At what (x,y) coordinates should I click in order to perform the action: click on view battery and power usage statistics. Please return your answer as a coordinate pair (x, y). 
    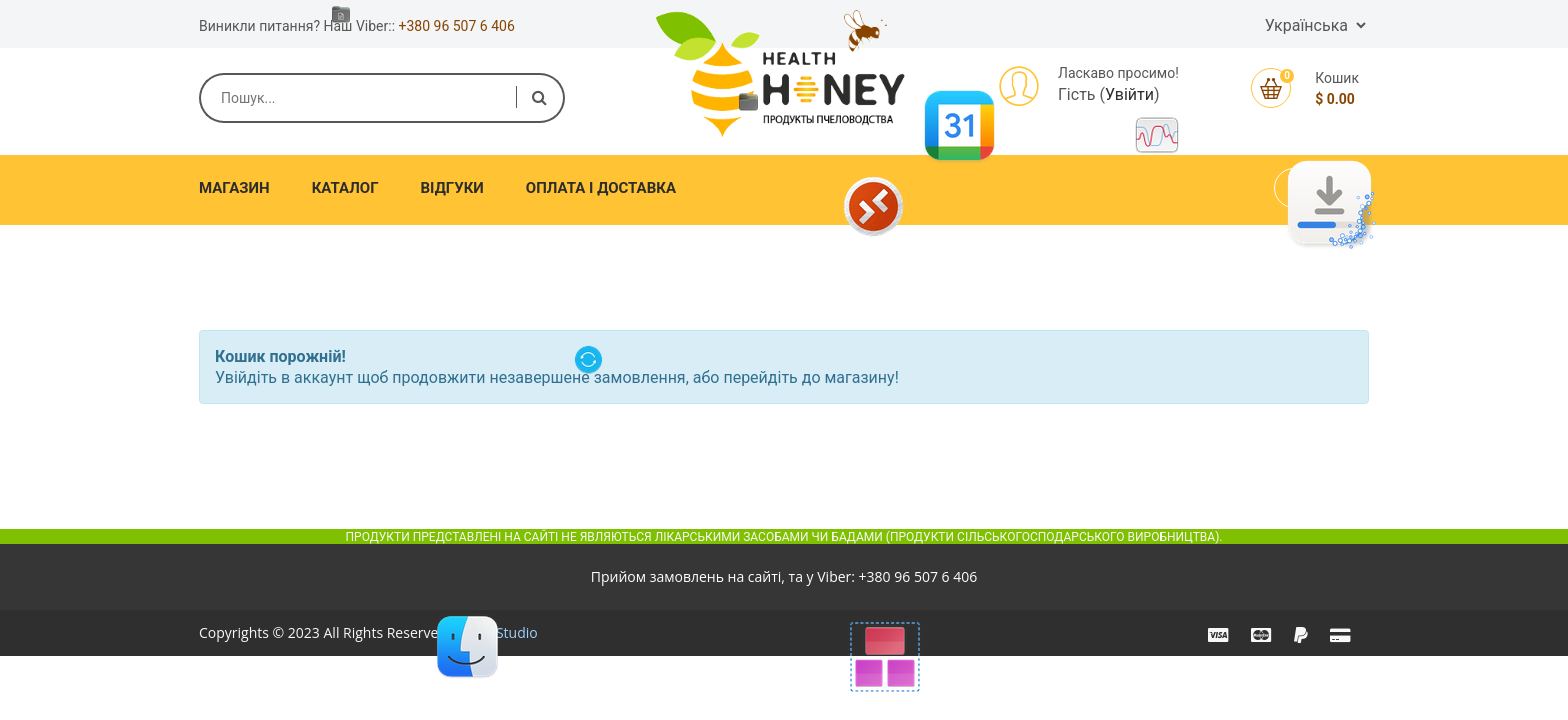
    Looking at the image, I should click on (1157, 135).